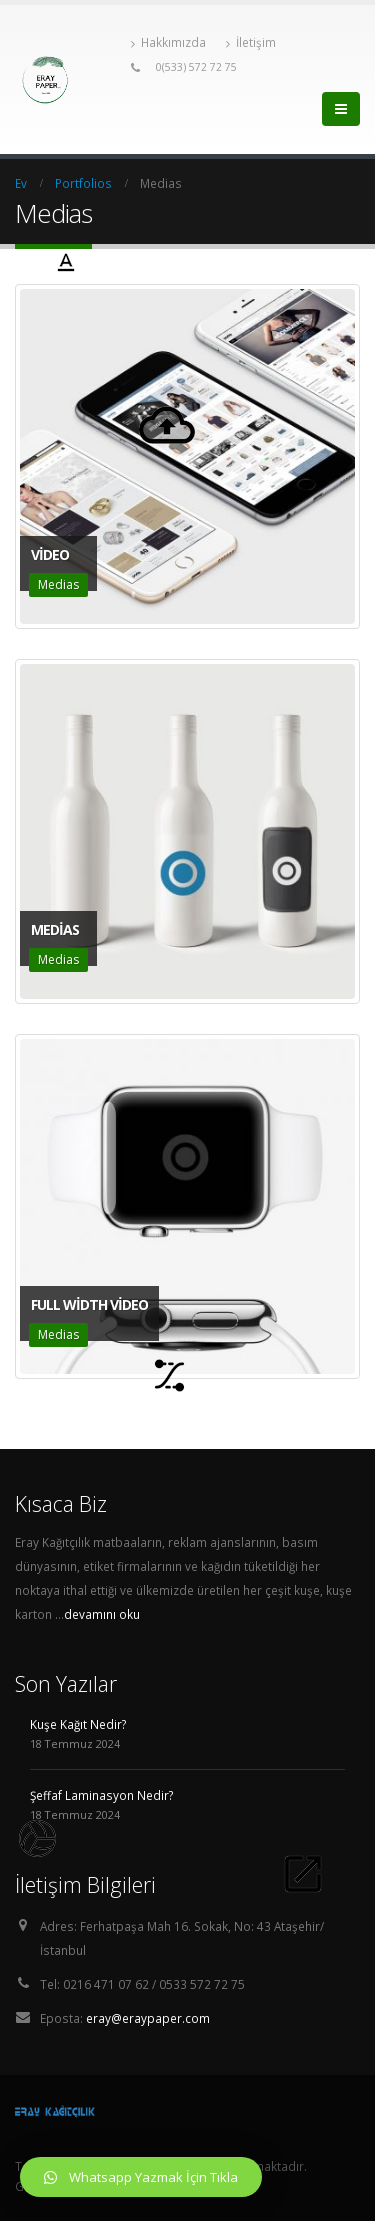 The width and height of the screenshot is (375, 2221). I want to click on upload file to cloud storage, so click(167, 425).